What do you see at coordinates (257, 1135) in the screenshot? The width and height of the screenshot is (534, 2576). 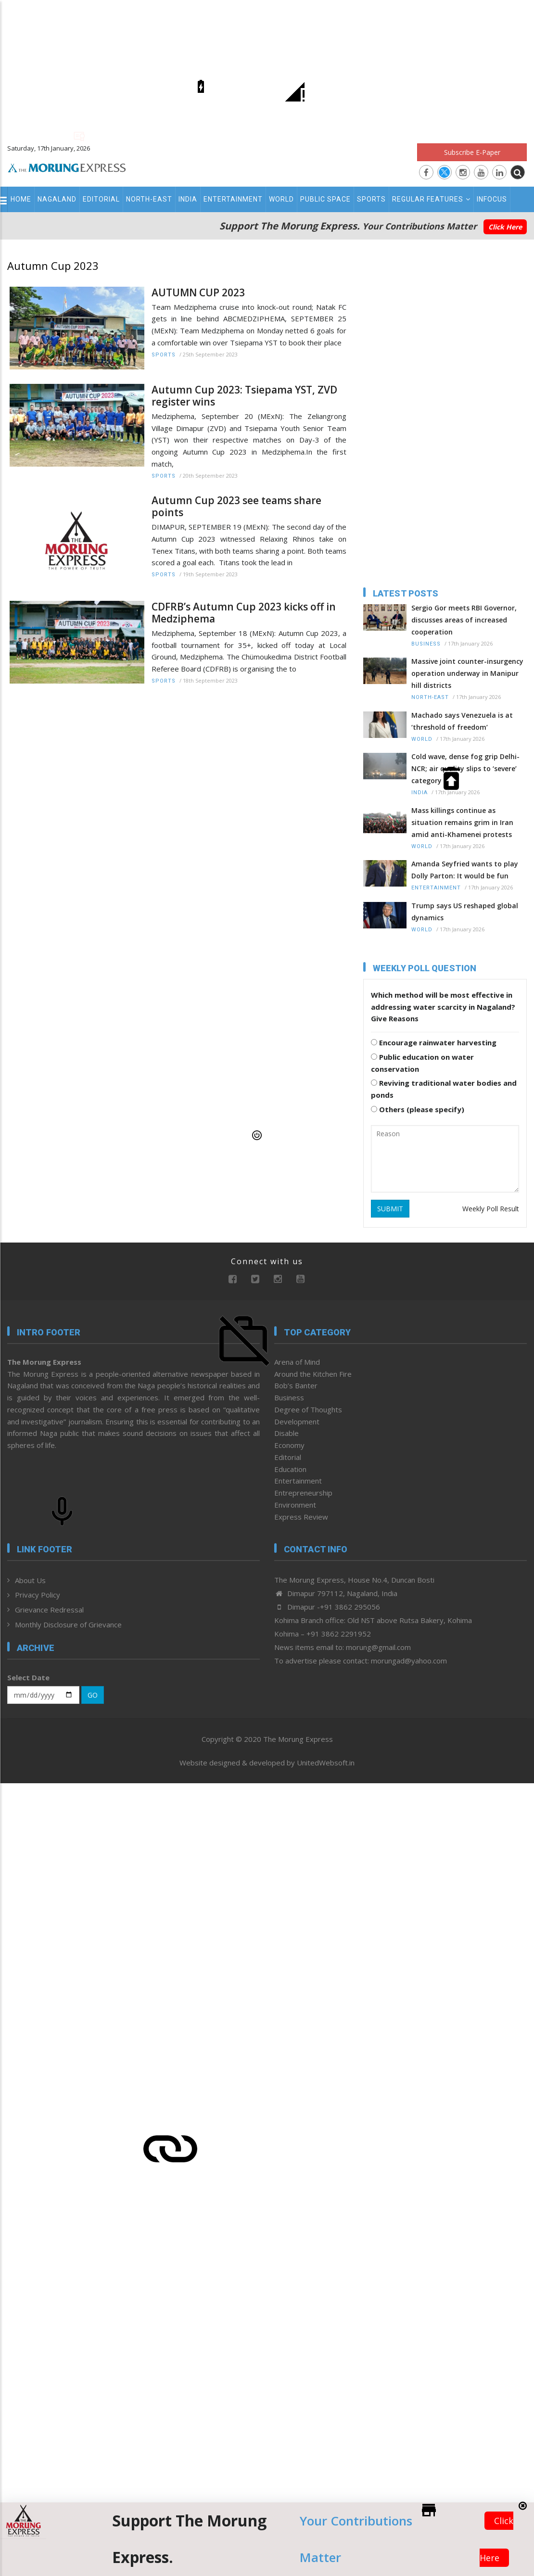 I see `turn device on or off` at bounding box center [257, 1135].